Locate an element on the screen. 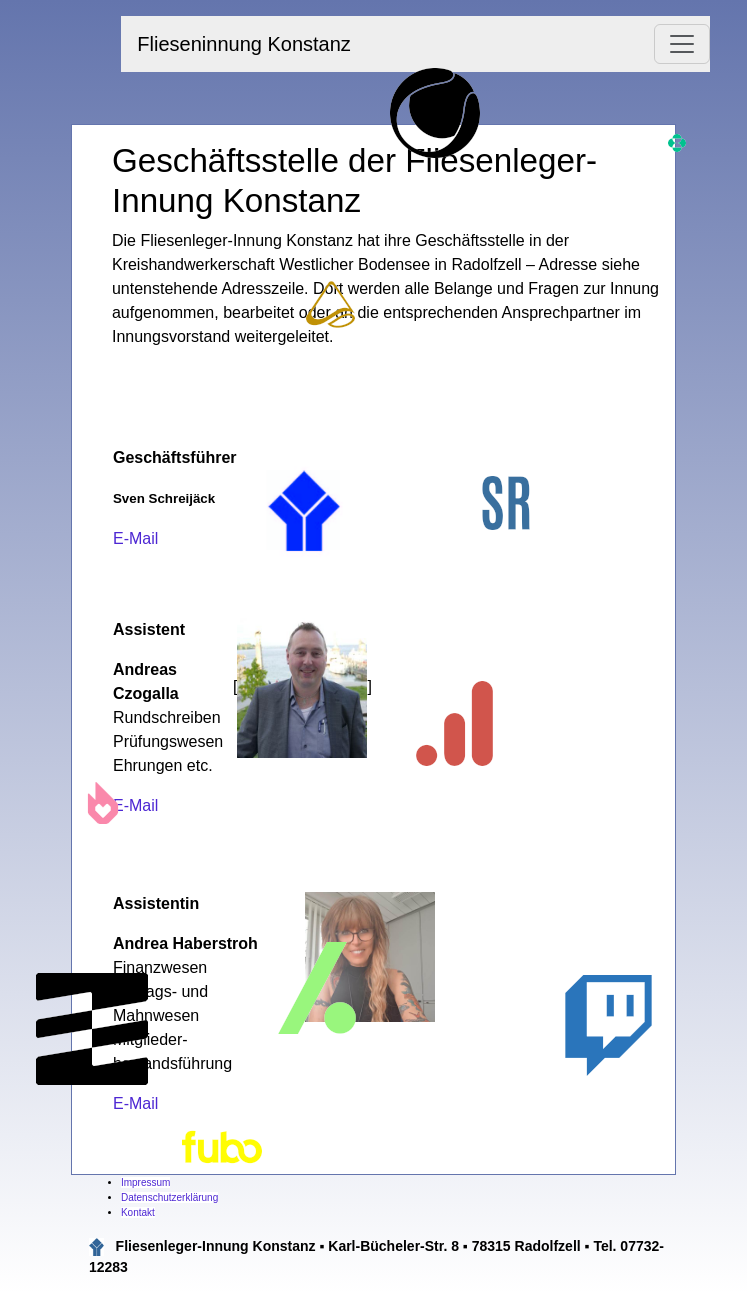 The image size is (747, 1294). visit the Standard Resume website is located at coordinates (506, 503).